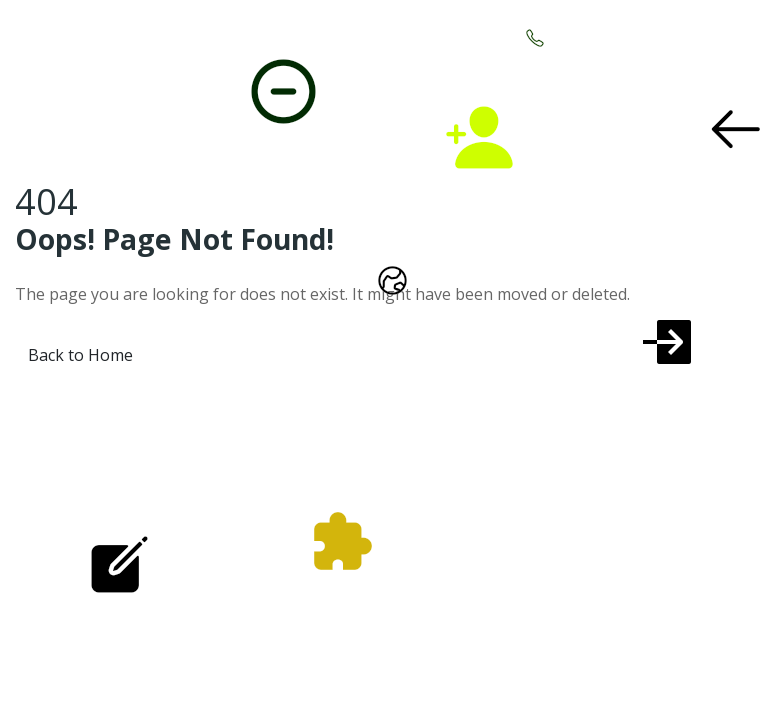 This screenshot has width=780, height=720. What do you see at coordinates (392, 280) in the screenshot?
I see `switch to eastern hemisphere region` at bounding box center [392, 280].